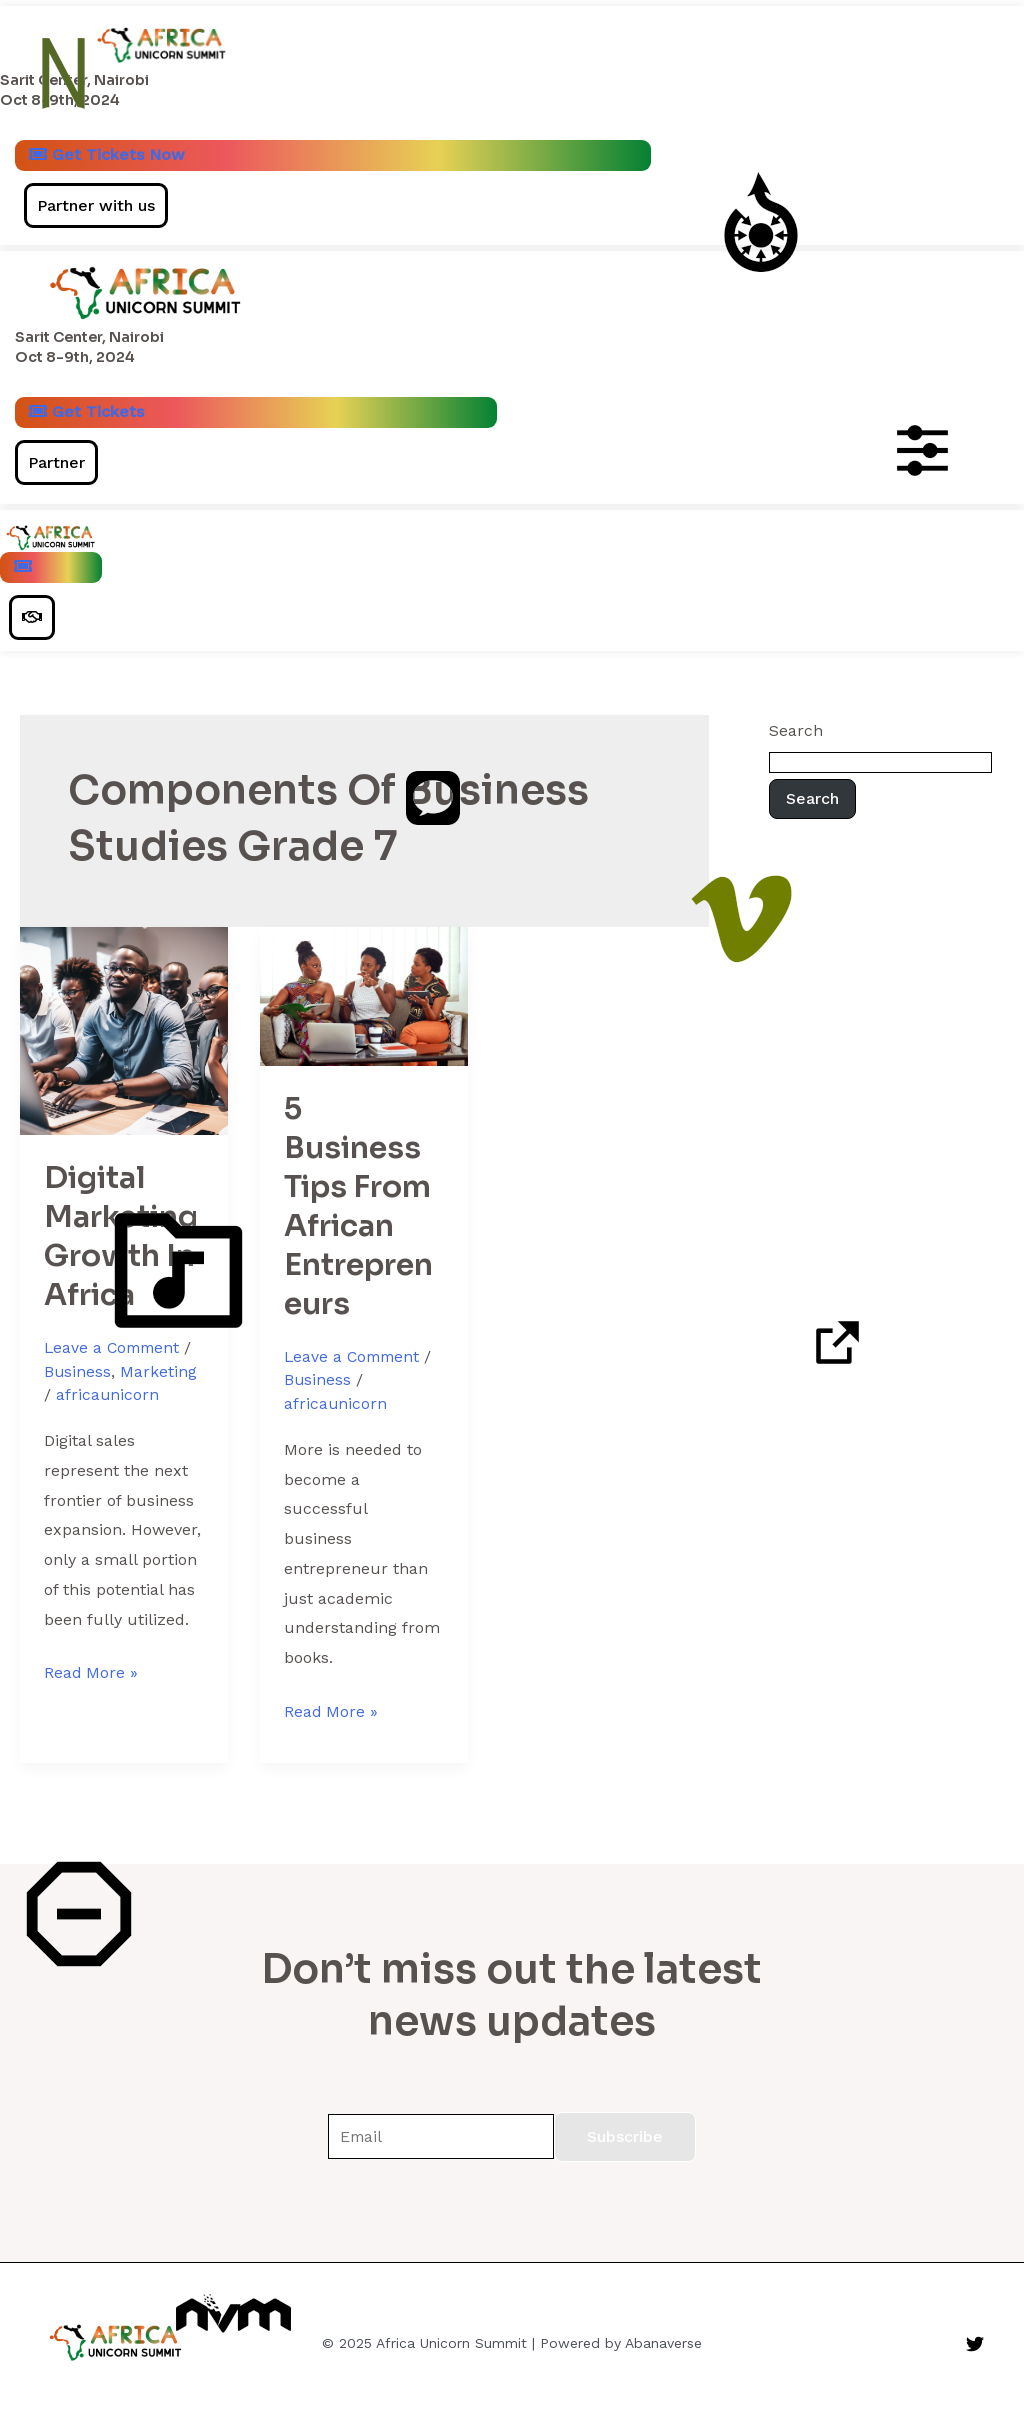 The image size is (1024, 2423). I want to click on open the Vimeo app, so click(741, 918).